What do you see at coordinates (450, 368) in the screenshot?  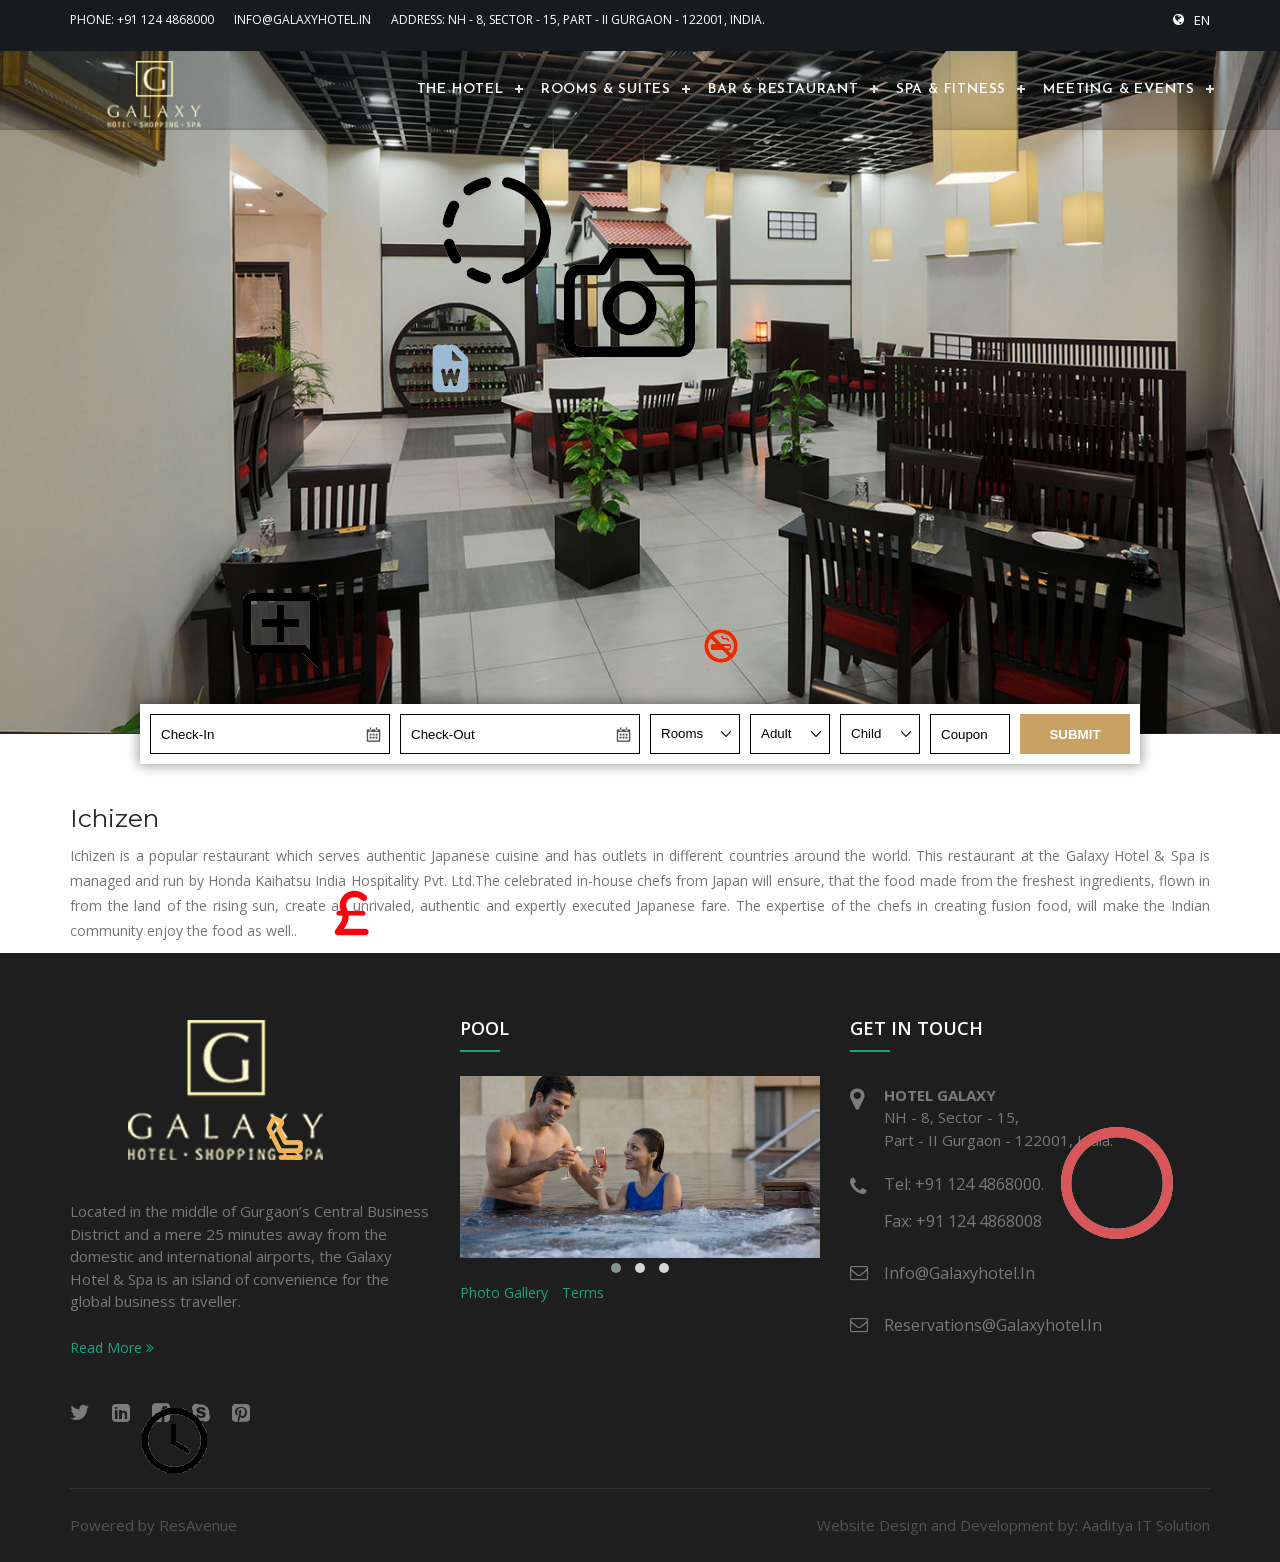 I see `open a Microsoft Word document` at bounding box center [450, 368].